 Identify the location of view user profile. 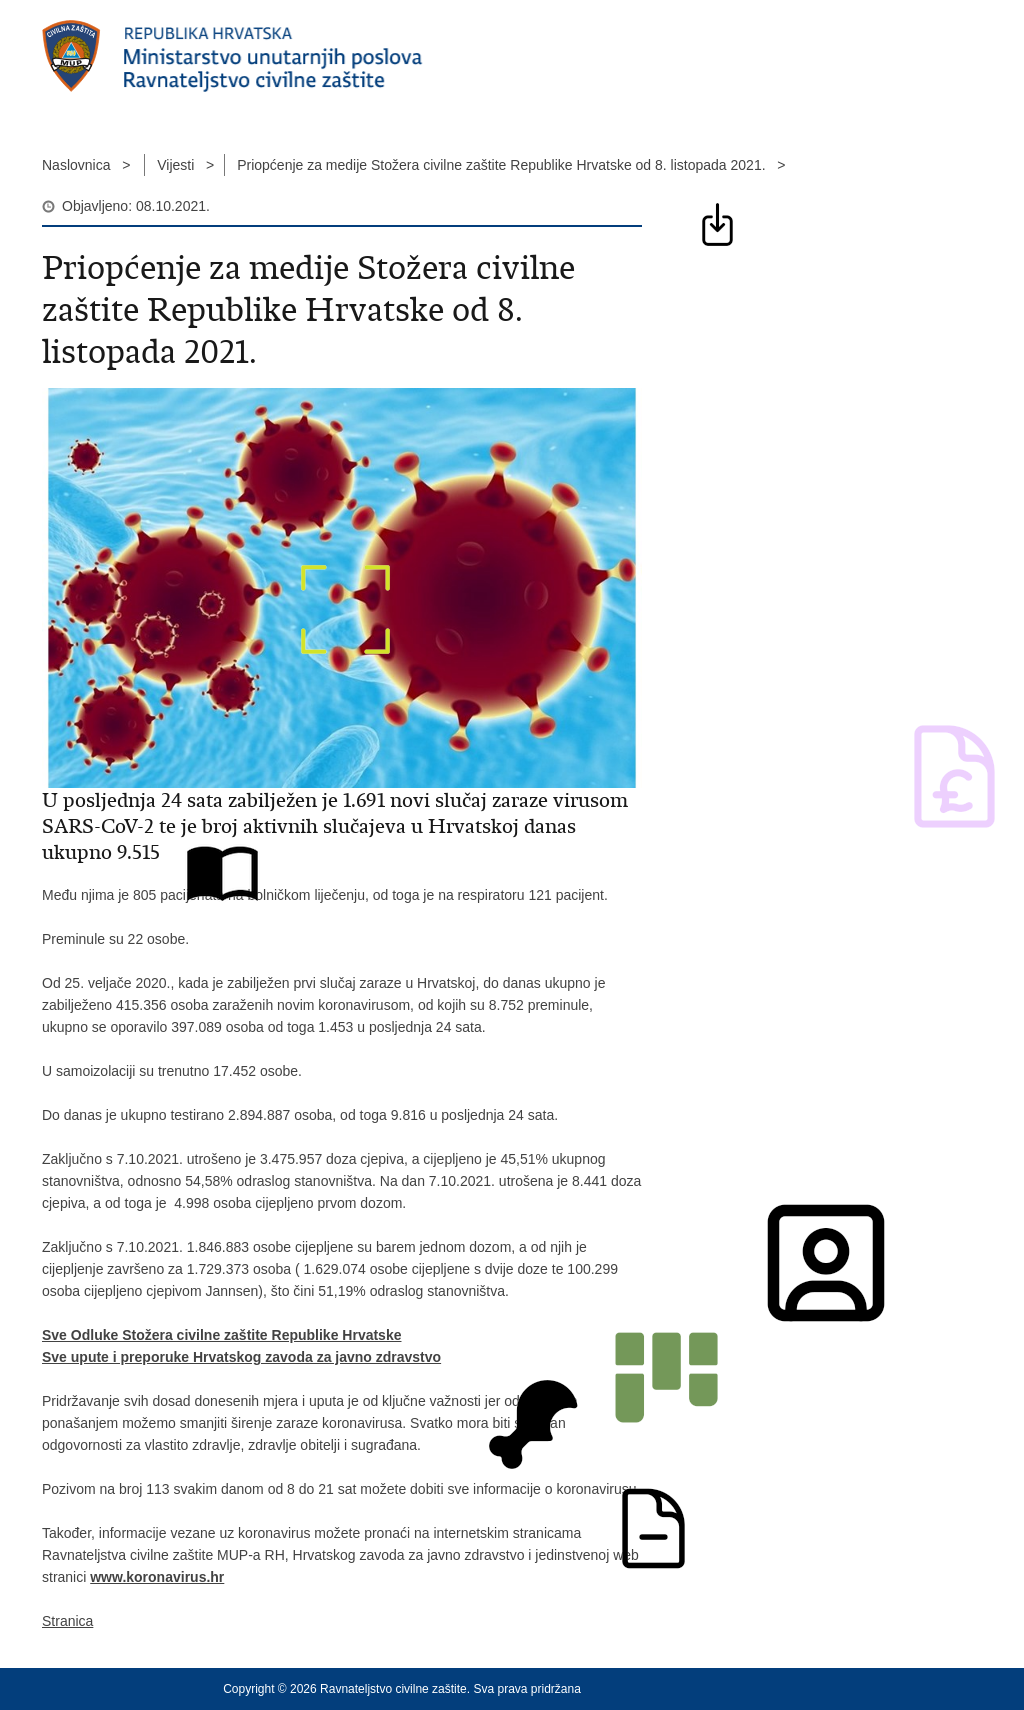
(826, 1263).